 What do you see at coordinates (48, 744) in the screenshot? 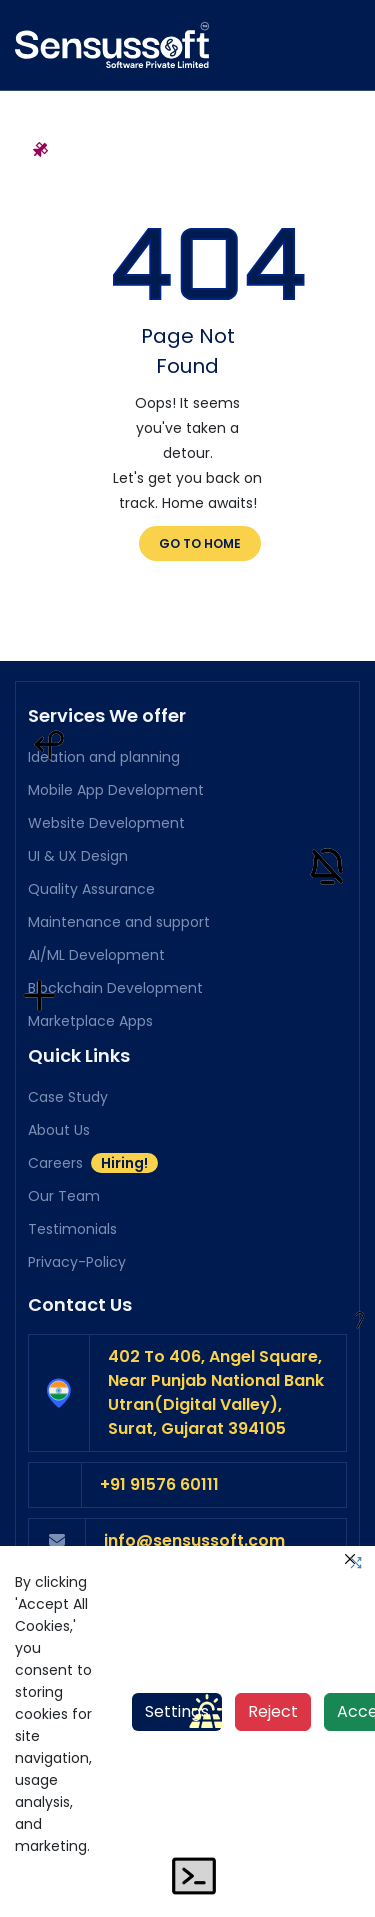
I see `undo or go back to previous state` at bounding box center [48, 744].